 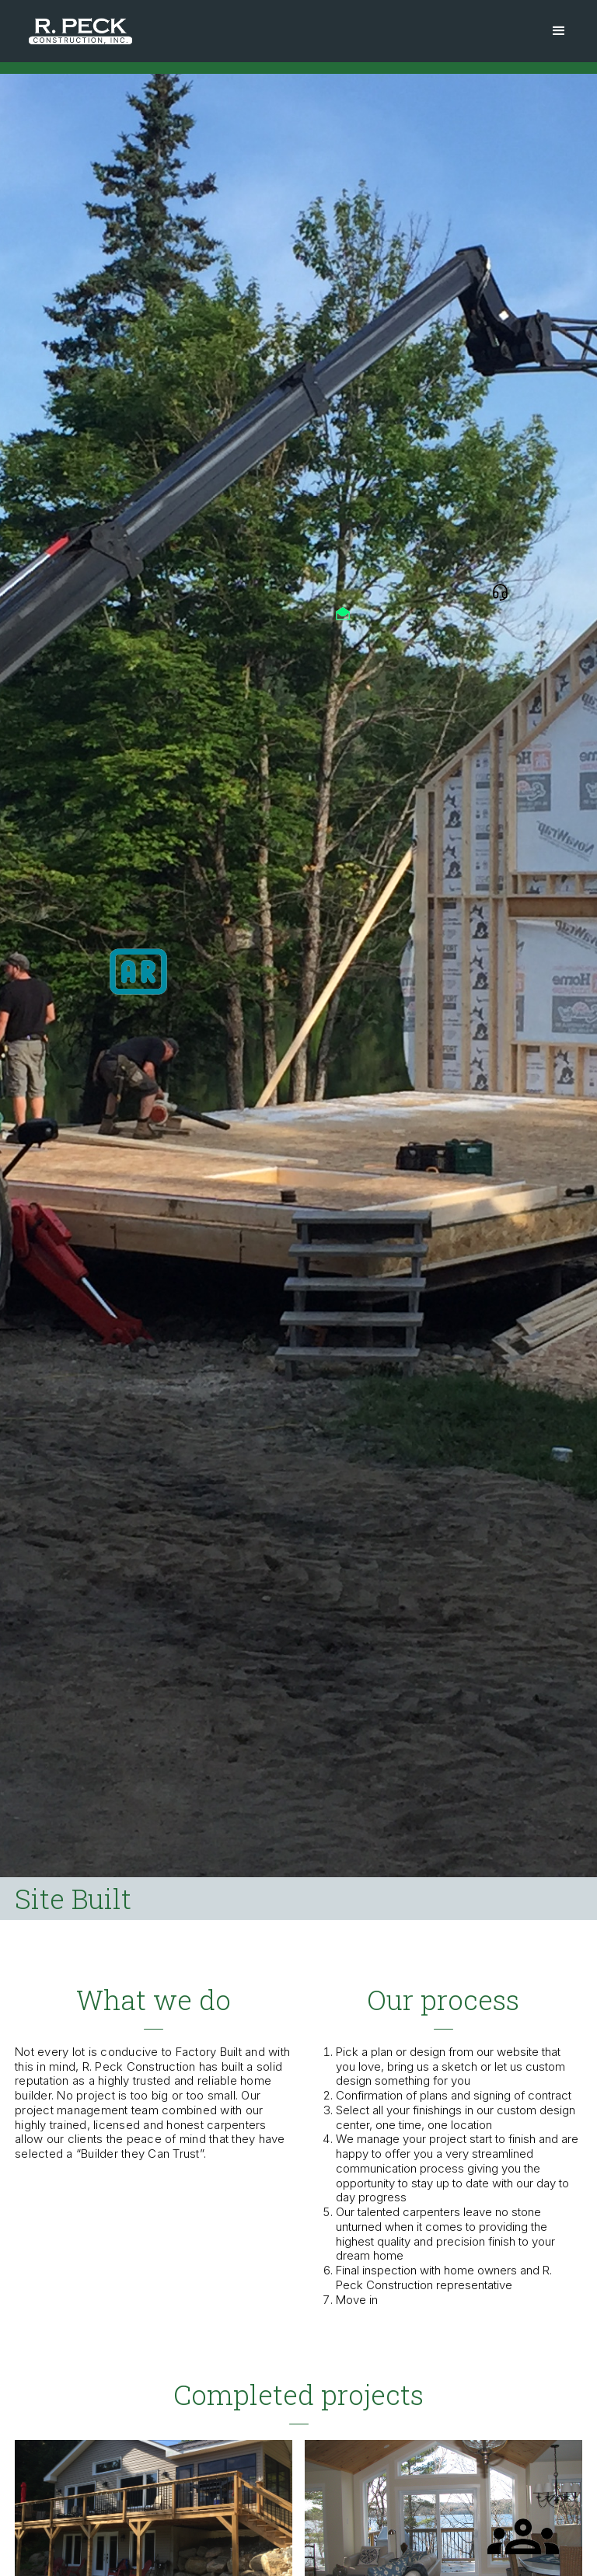 I want to click on indicates augmented reality feature available, so click(x=138, y=972).